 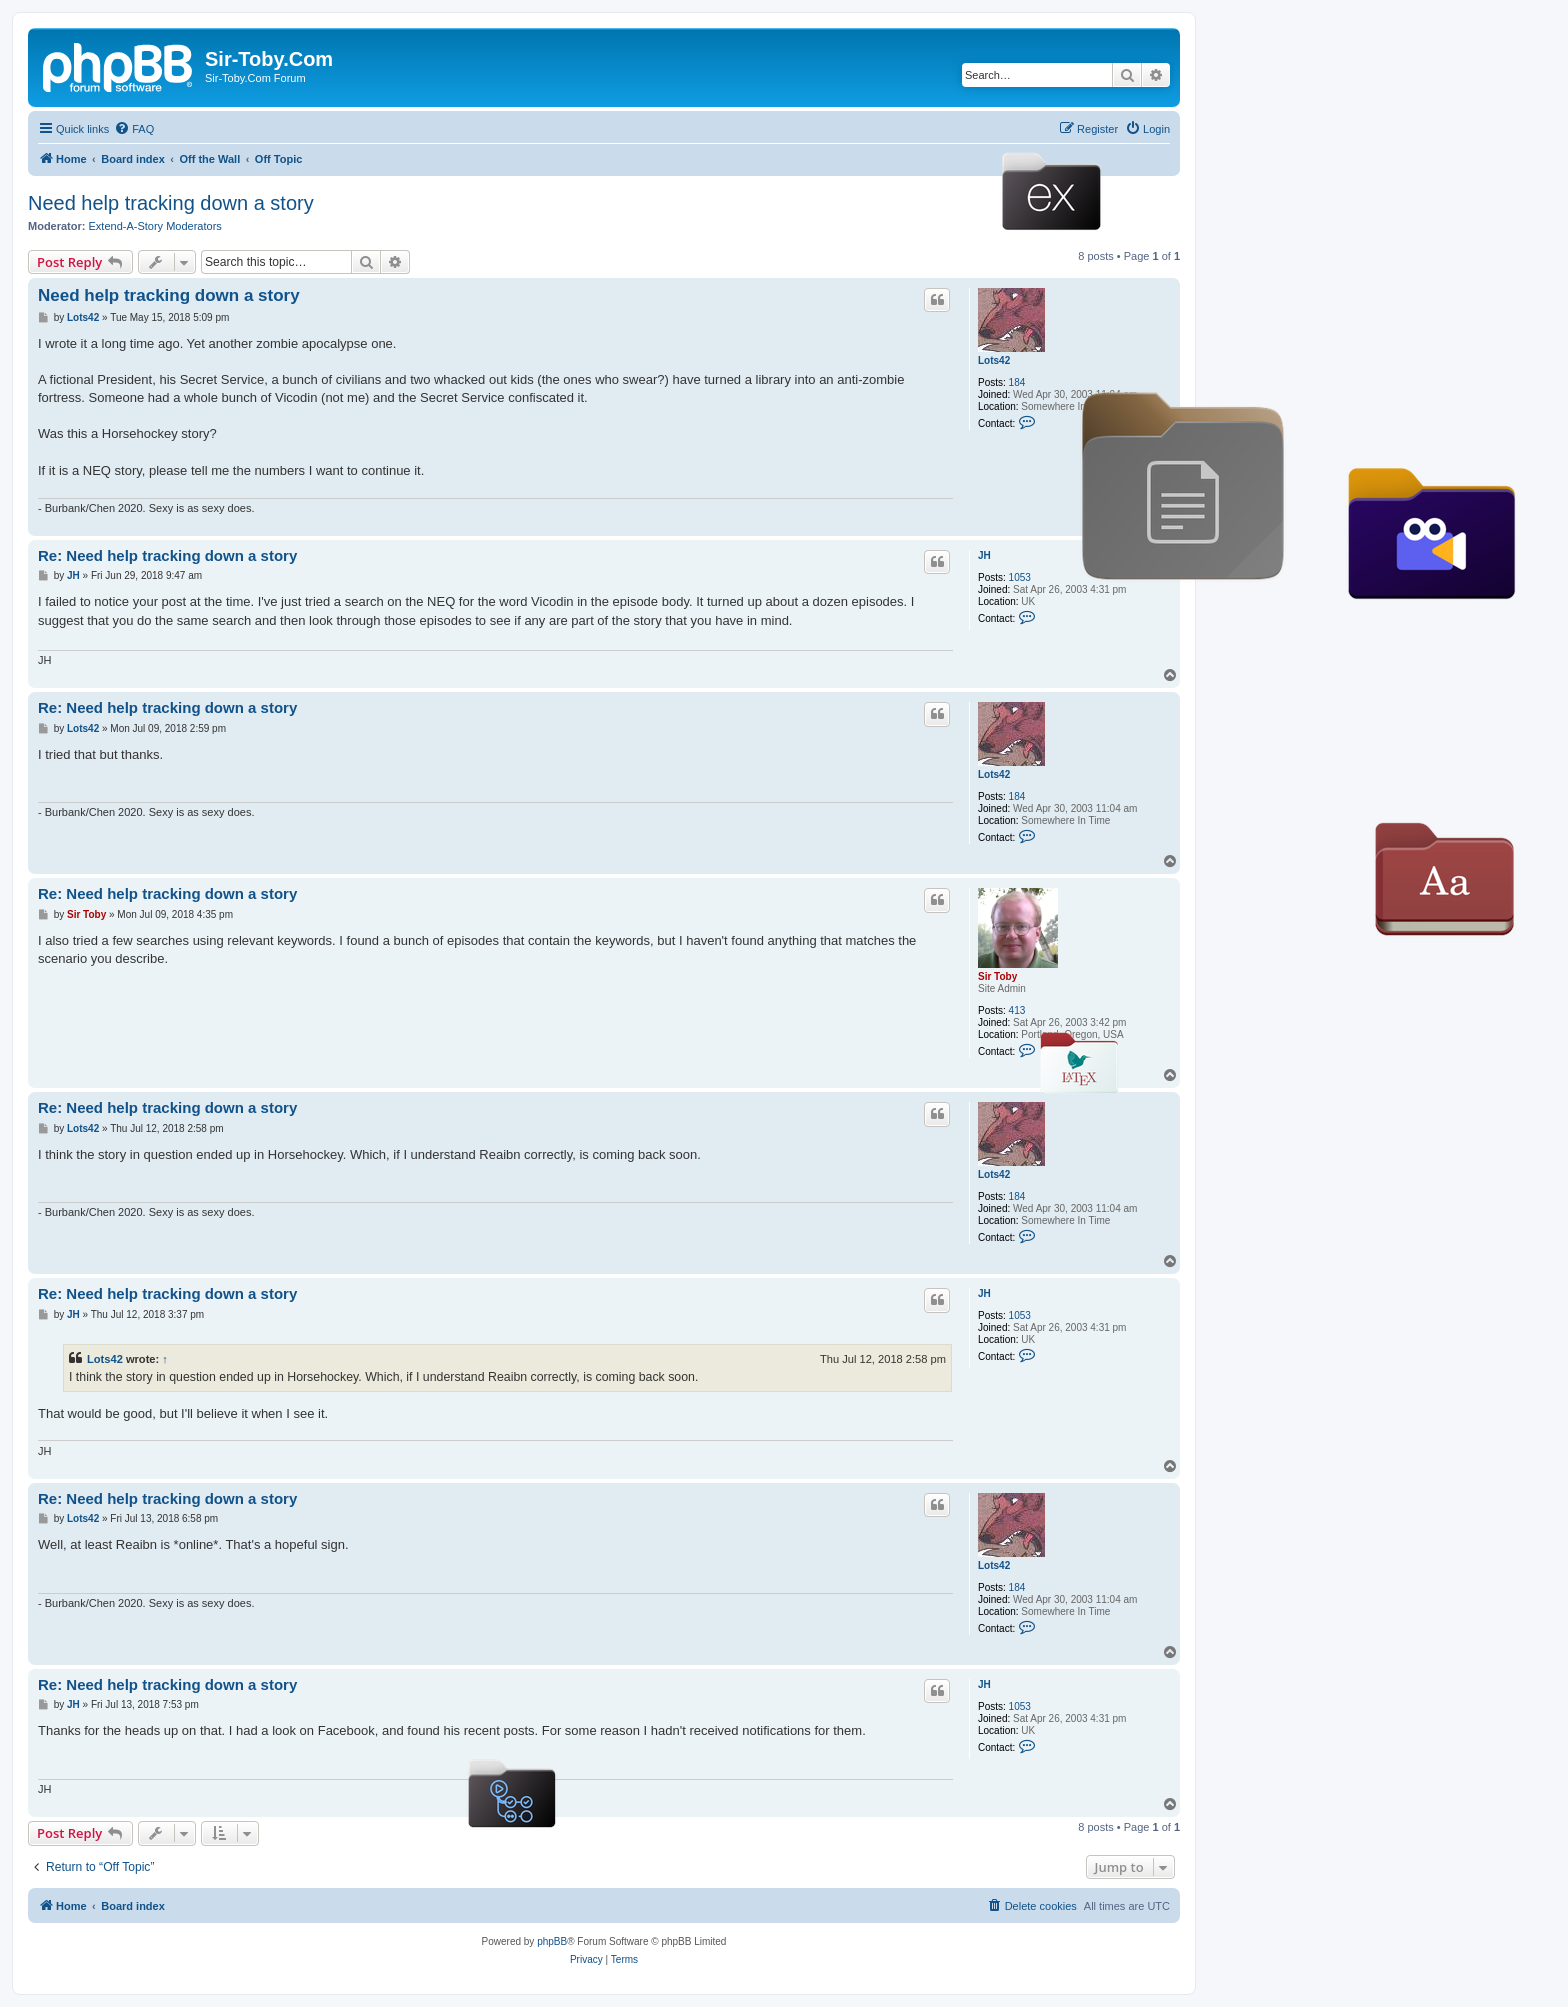 I want to click on open wondershare anireel project folder, so click(x=1431, y=538).